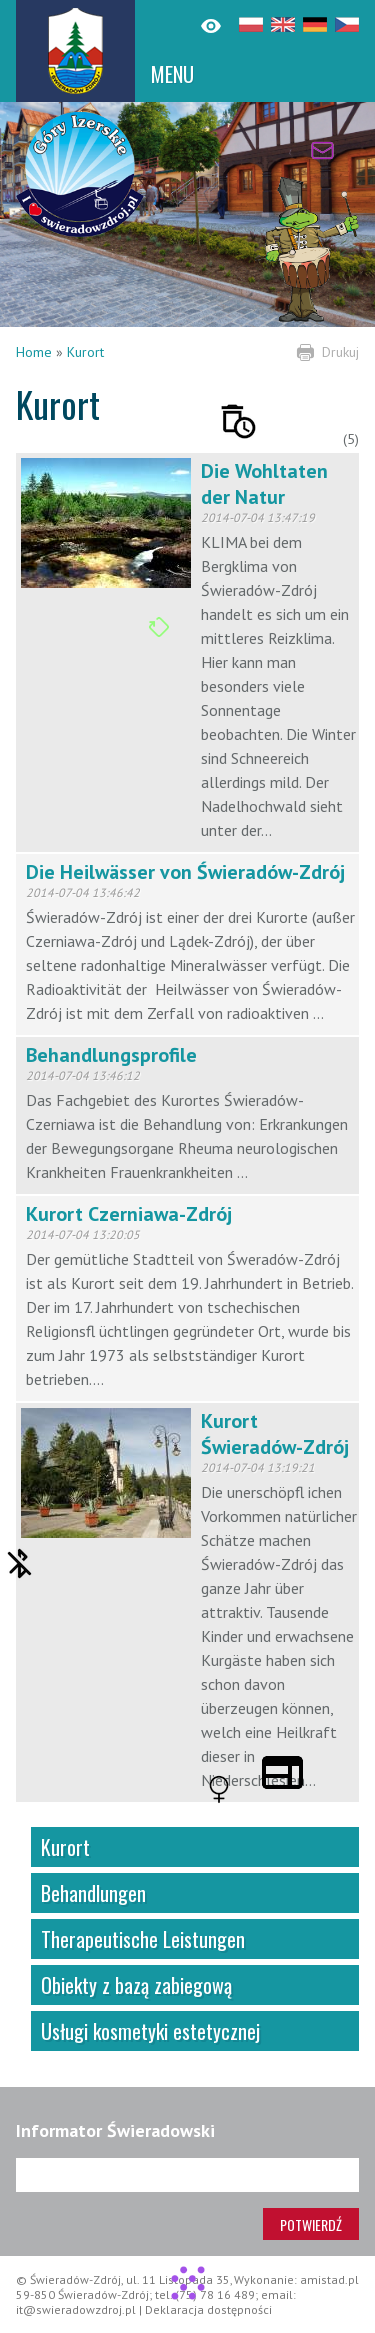 The height and width of the screenshot is (2333, 375). What do you see at coordinates (282, 1772) in the screenshot?
I see `open web browser` at bounding box center [282, 1772].